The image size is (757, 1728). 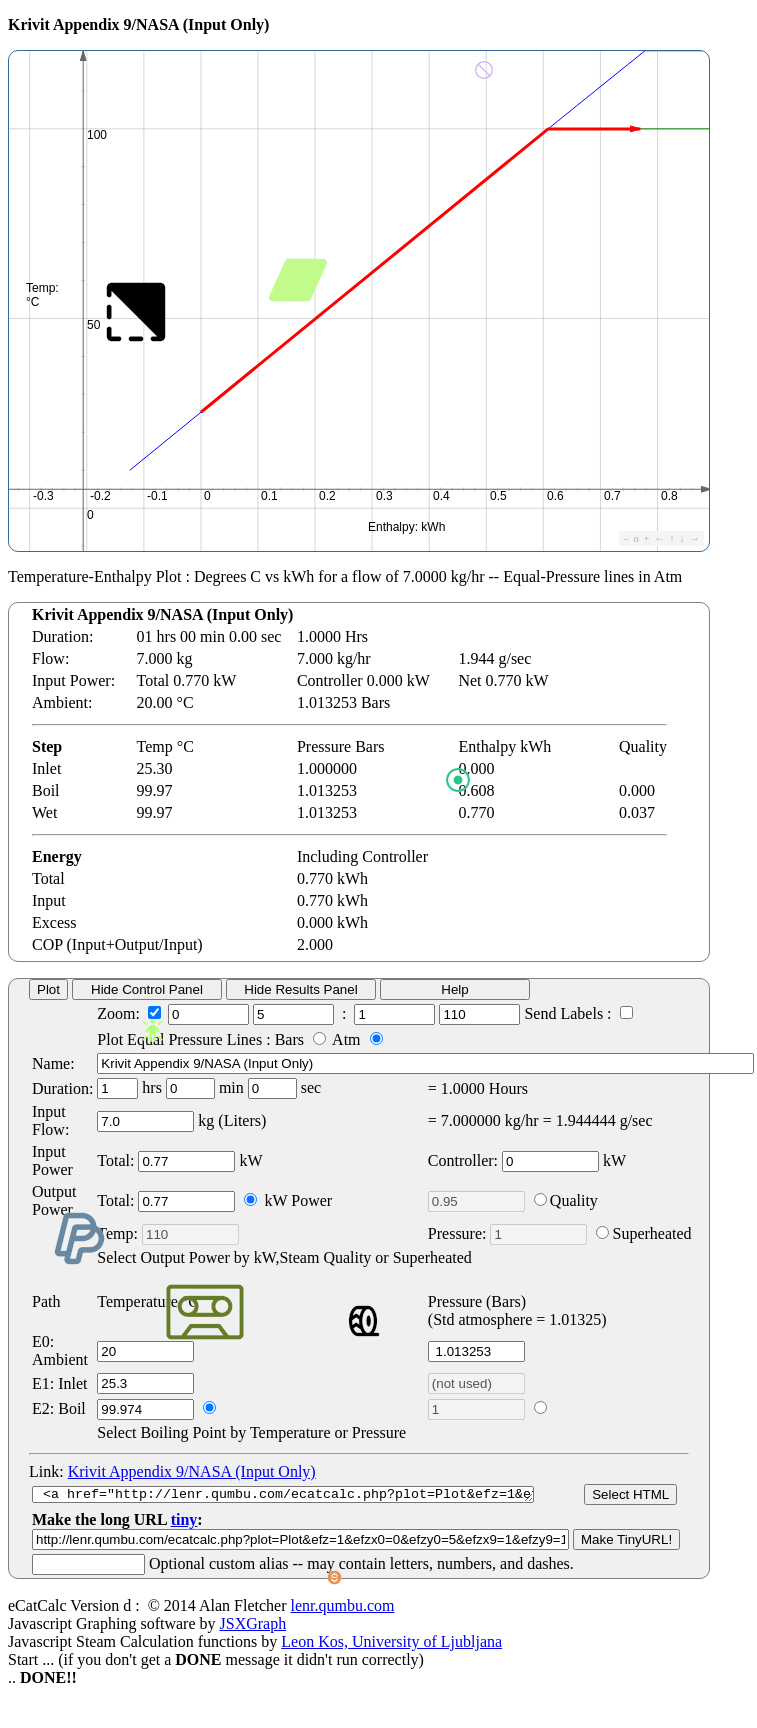 I want to click on indicates a blocked or prohibited action, so click(x=484, y=70).